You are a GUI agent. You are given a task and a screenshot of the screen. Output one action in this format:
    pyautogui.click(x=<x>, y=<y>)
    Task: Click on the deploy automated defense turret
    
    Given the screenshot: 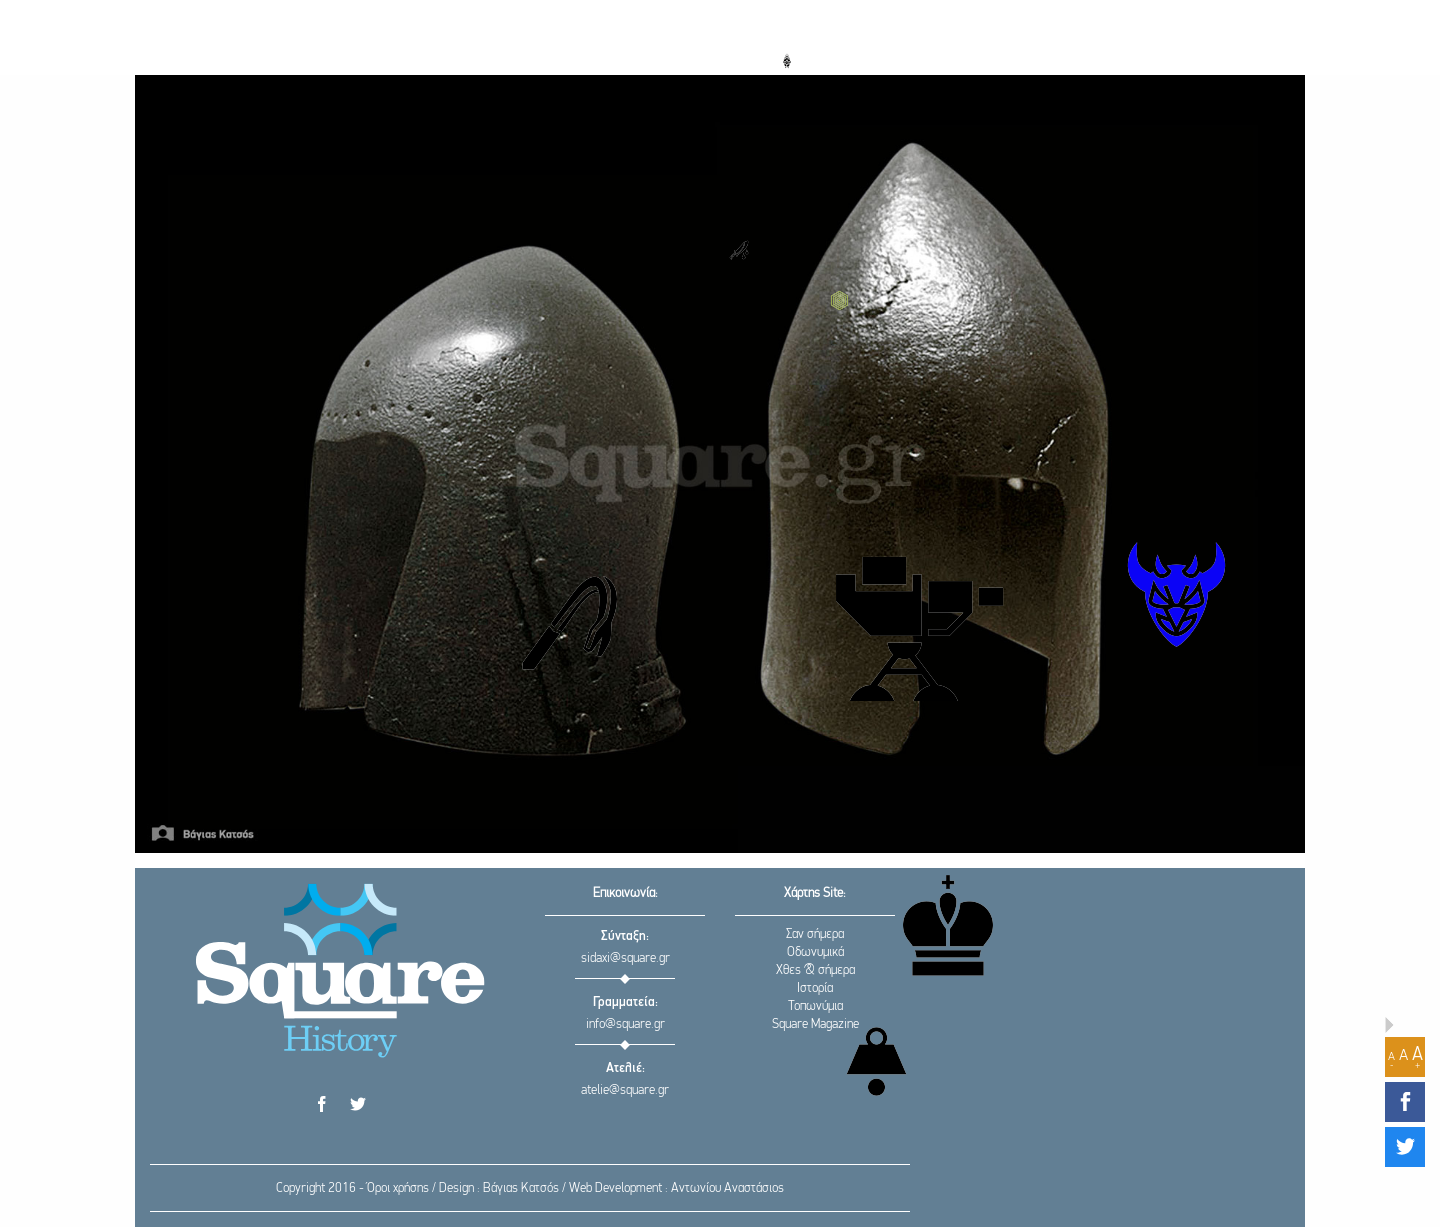 What is the action you would take?
    pyautogui.click(x=919, y=623)
    